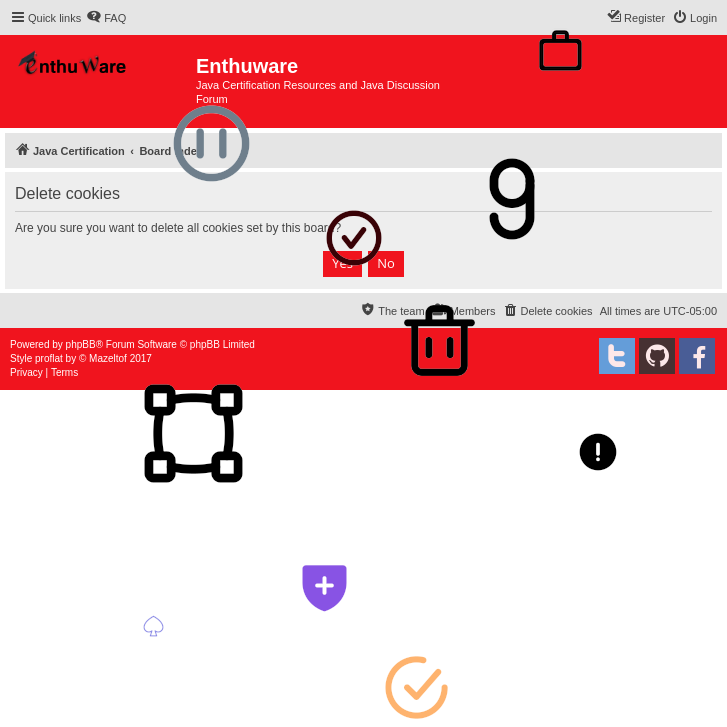 This screenshot has height=727, width=727. What do you see at coordinates (560, 51) in the screenshot?
I see `view work or job-related content` at bounding box center [560, 51].